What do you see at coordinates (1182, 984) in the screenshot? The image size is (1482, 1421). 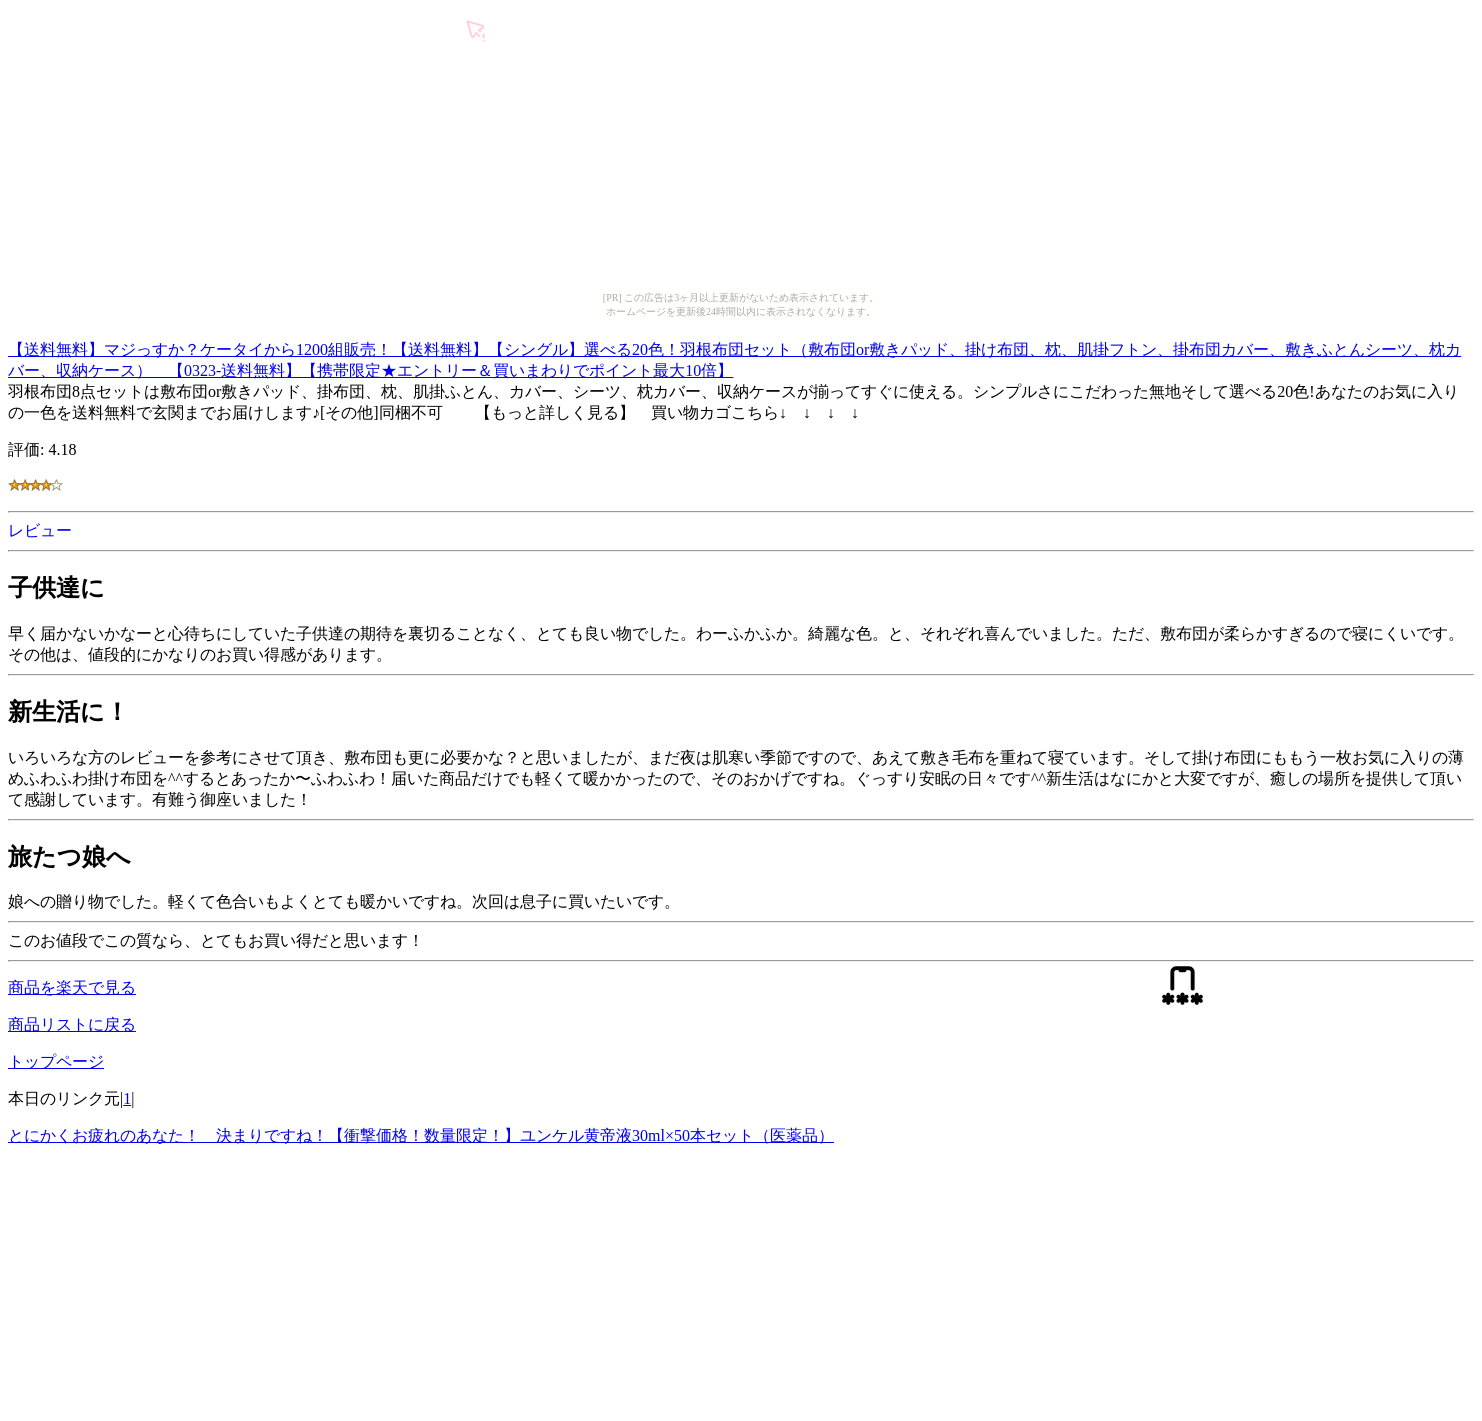 I see `enter password on mobile device` at bounding box center [1182, 984].